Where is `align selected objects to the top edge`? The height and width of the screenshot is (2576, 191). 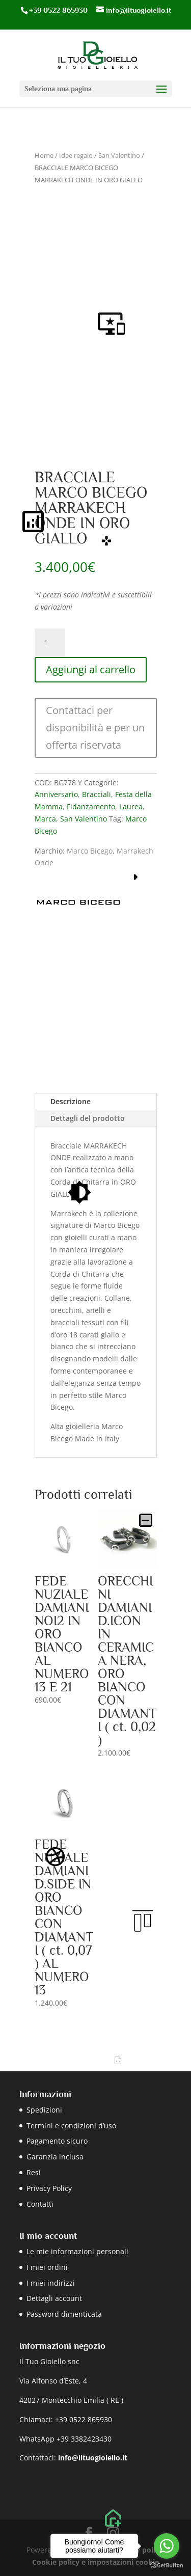 align selected objects to the top edge is located at coordinates (143, 1921).